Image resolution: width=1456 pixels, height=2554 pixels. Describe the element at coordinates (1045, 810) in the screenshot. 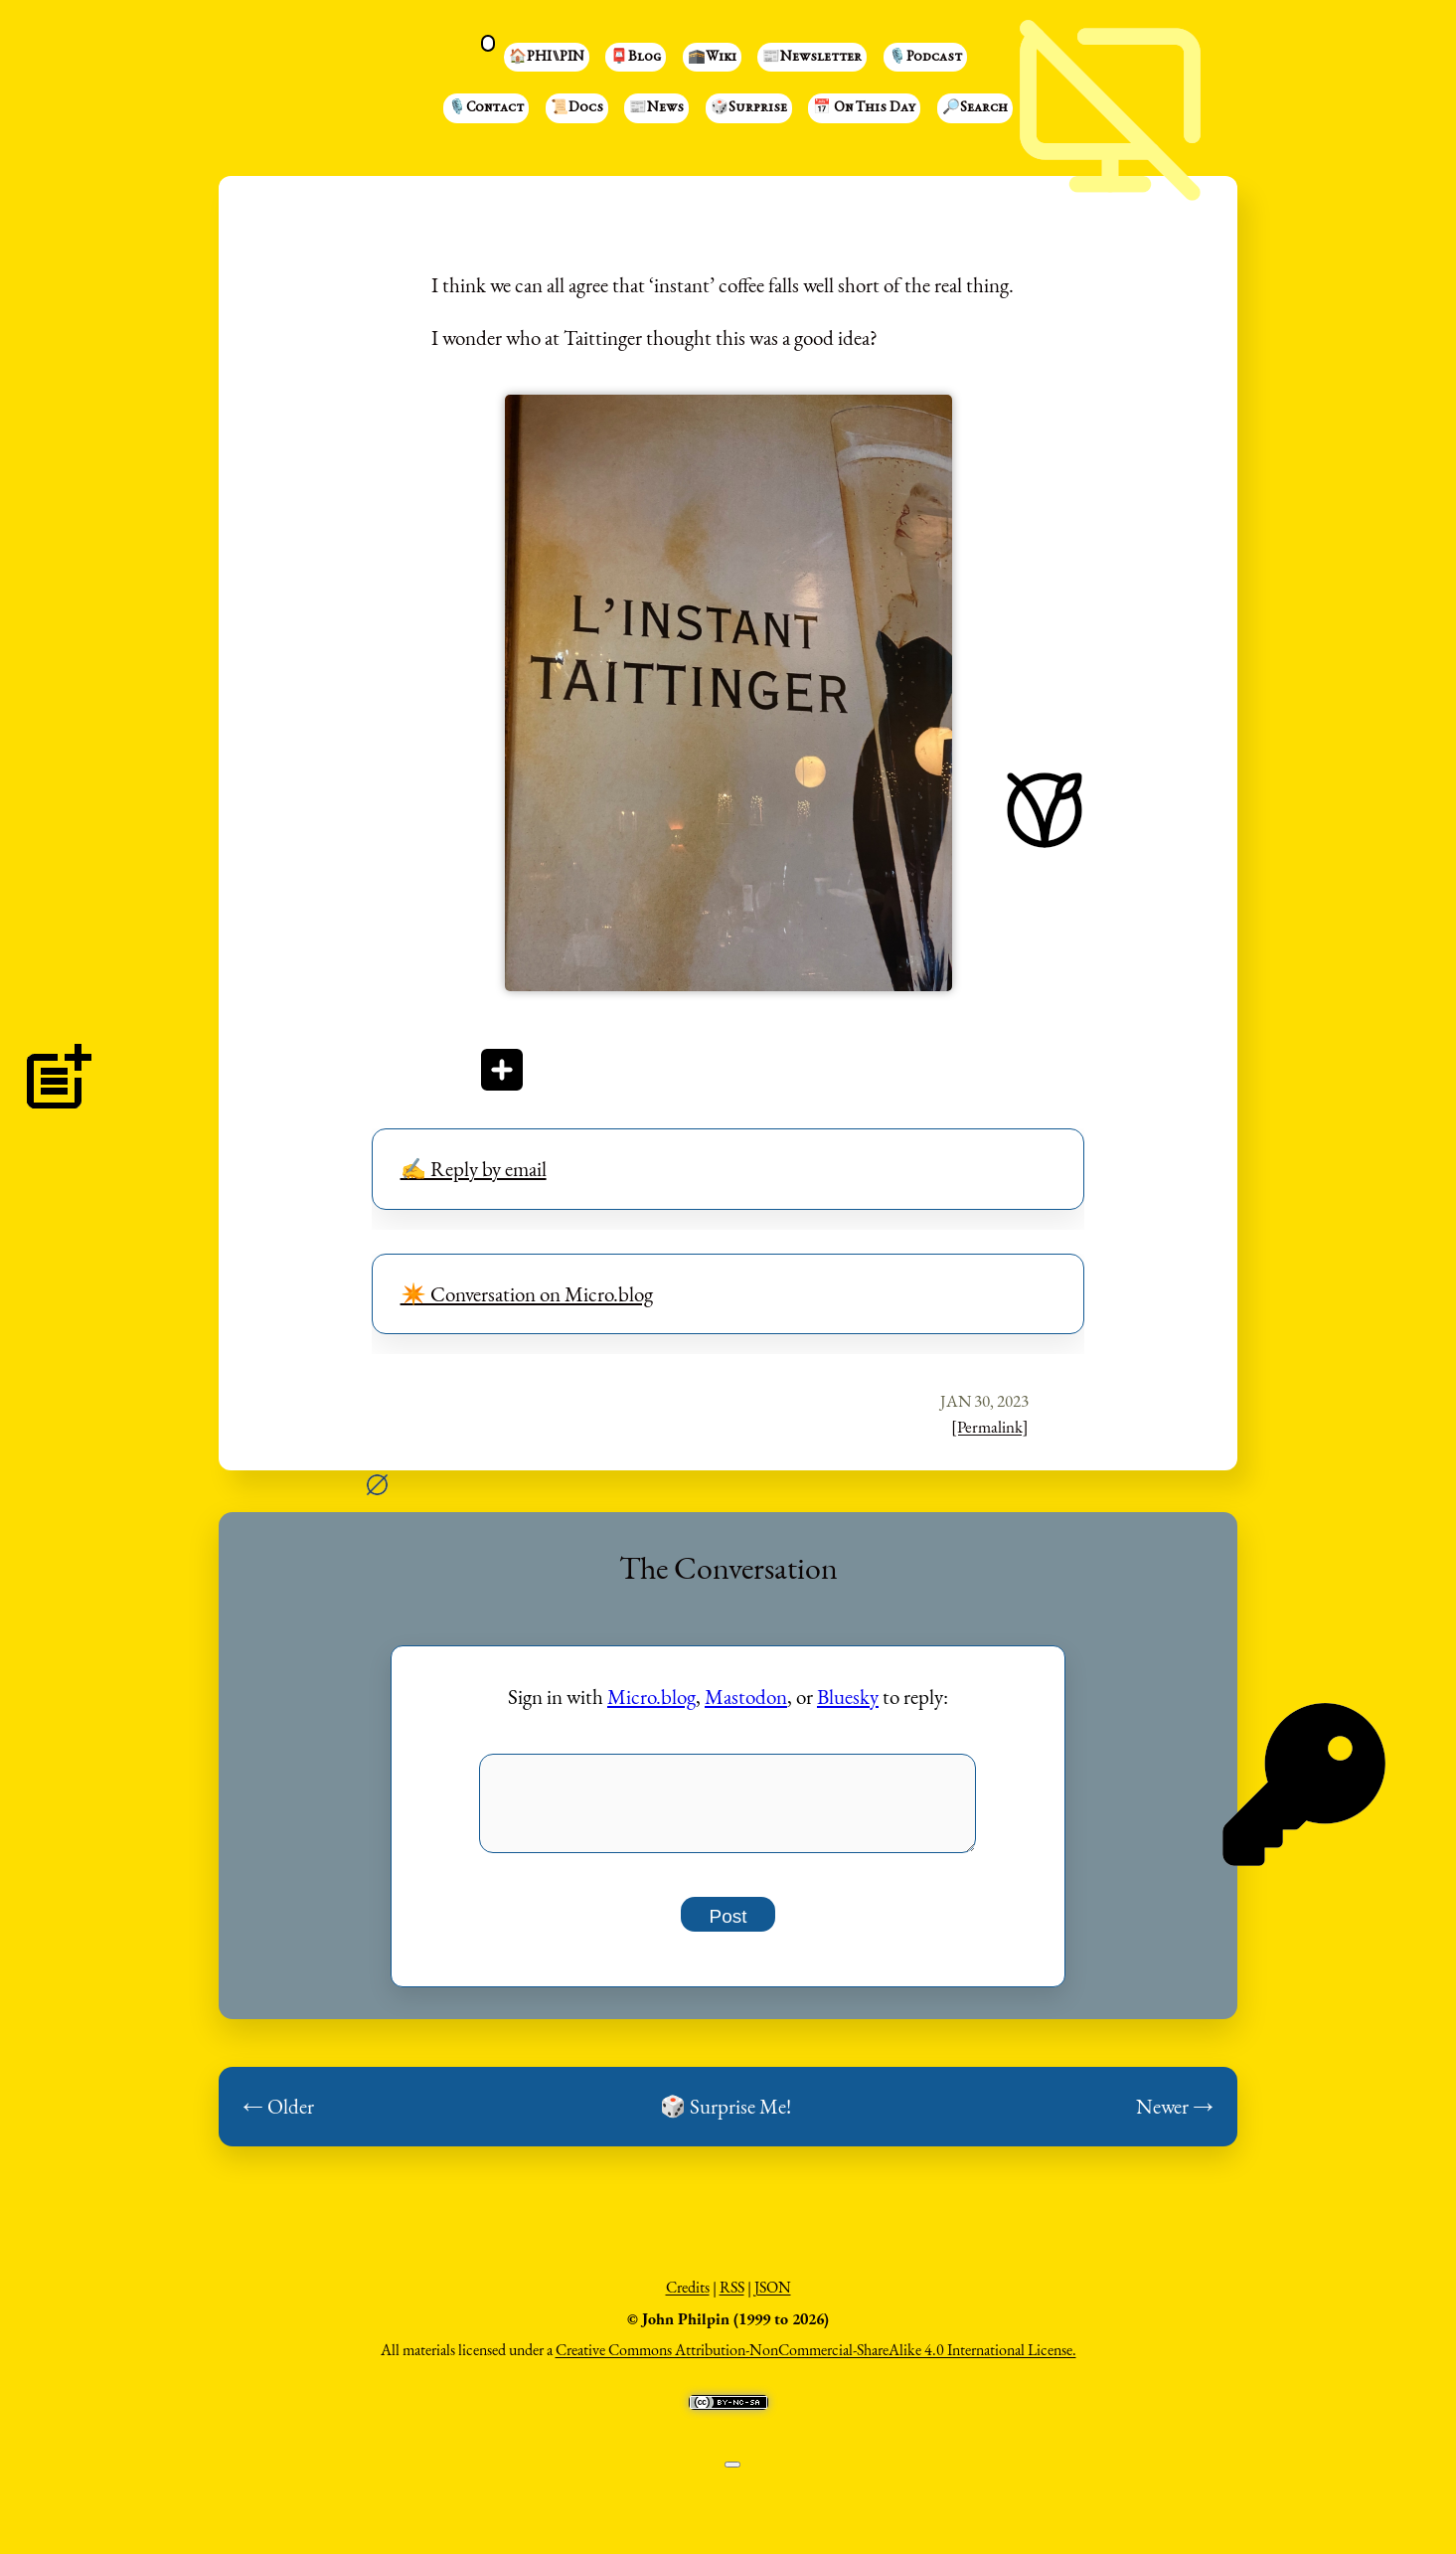

I see `filter for vegan menu options` at that location.